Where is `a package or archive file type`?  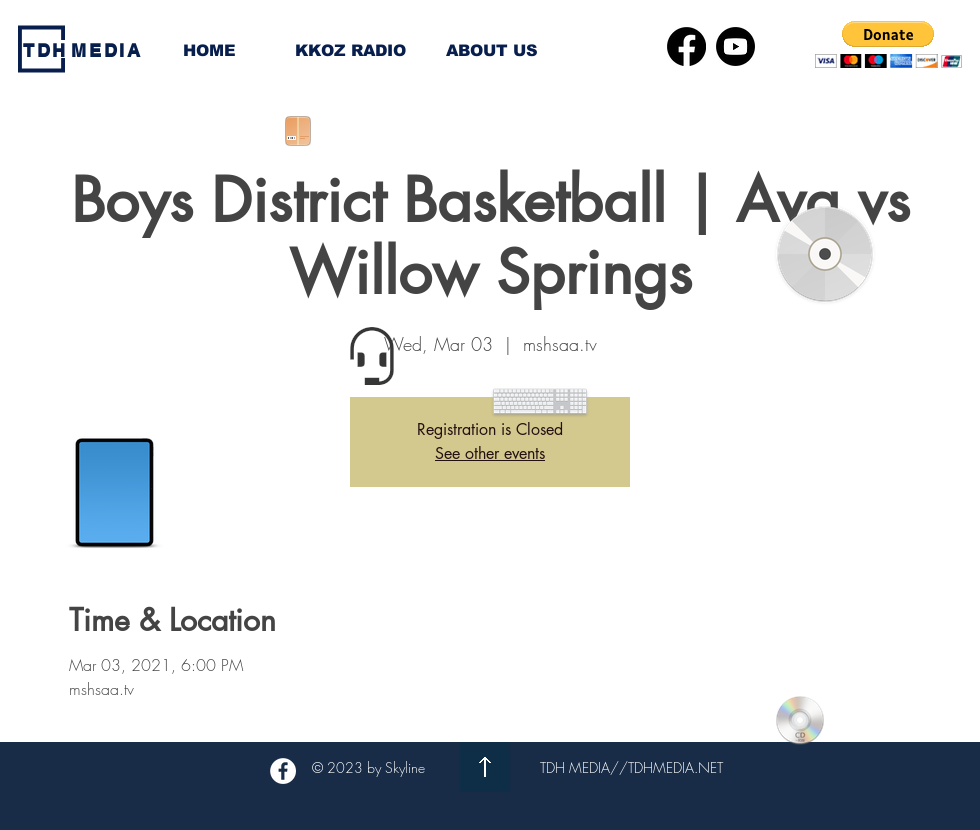
a package or archive file type is located at coordinates (298, 131).